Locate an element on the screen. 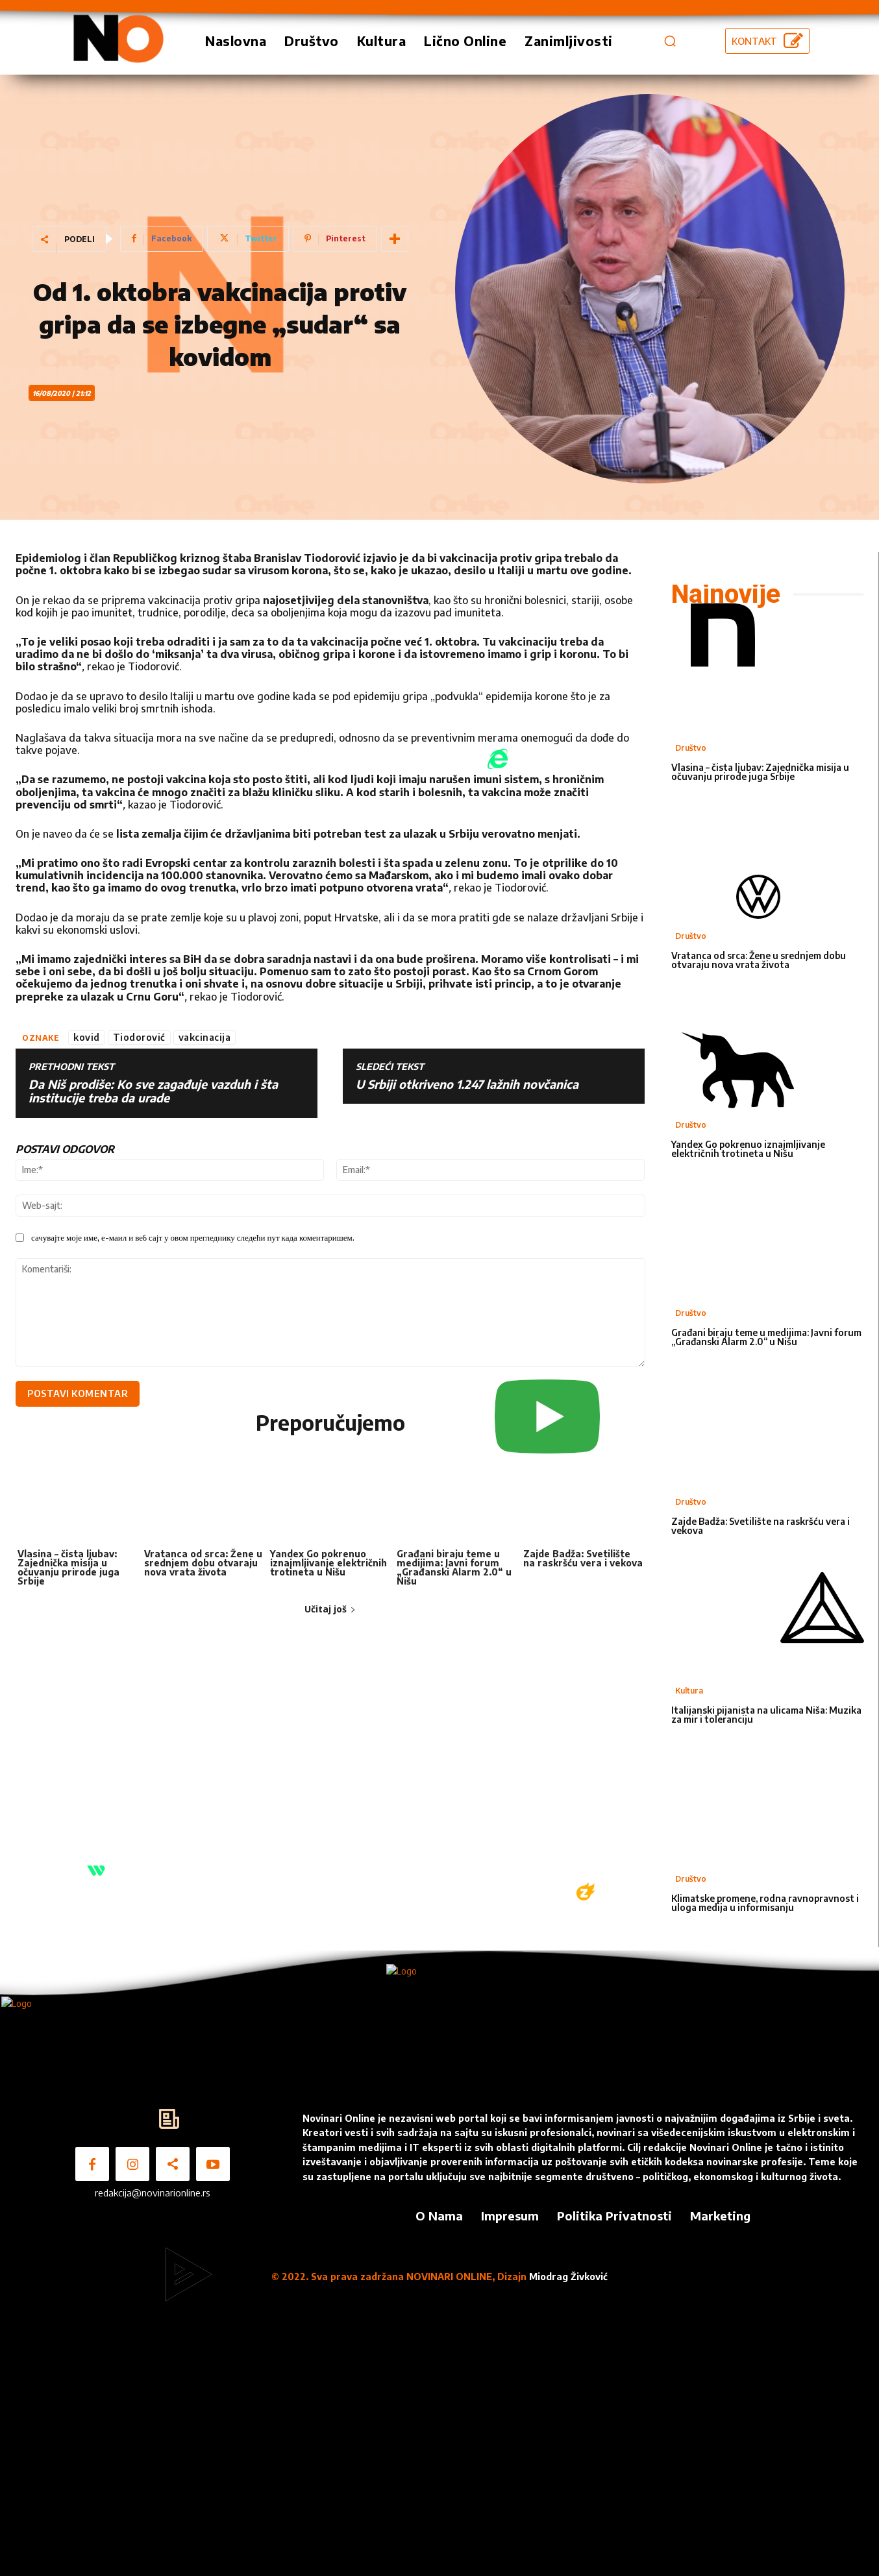 The width and height of the screenshot is (879, 2576). open YouTube app is located at coordinates (547, 1416).